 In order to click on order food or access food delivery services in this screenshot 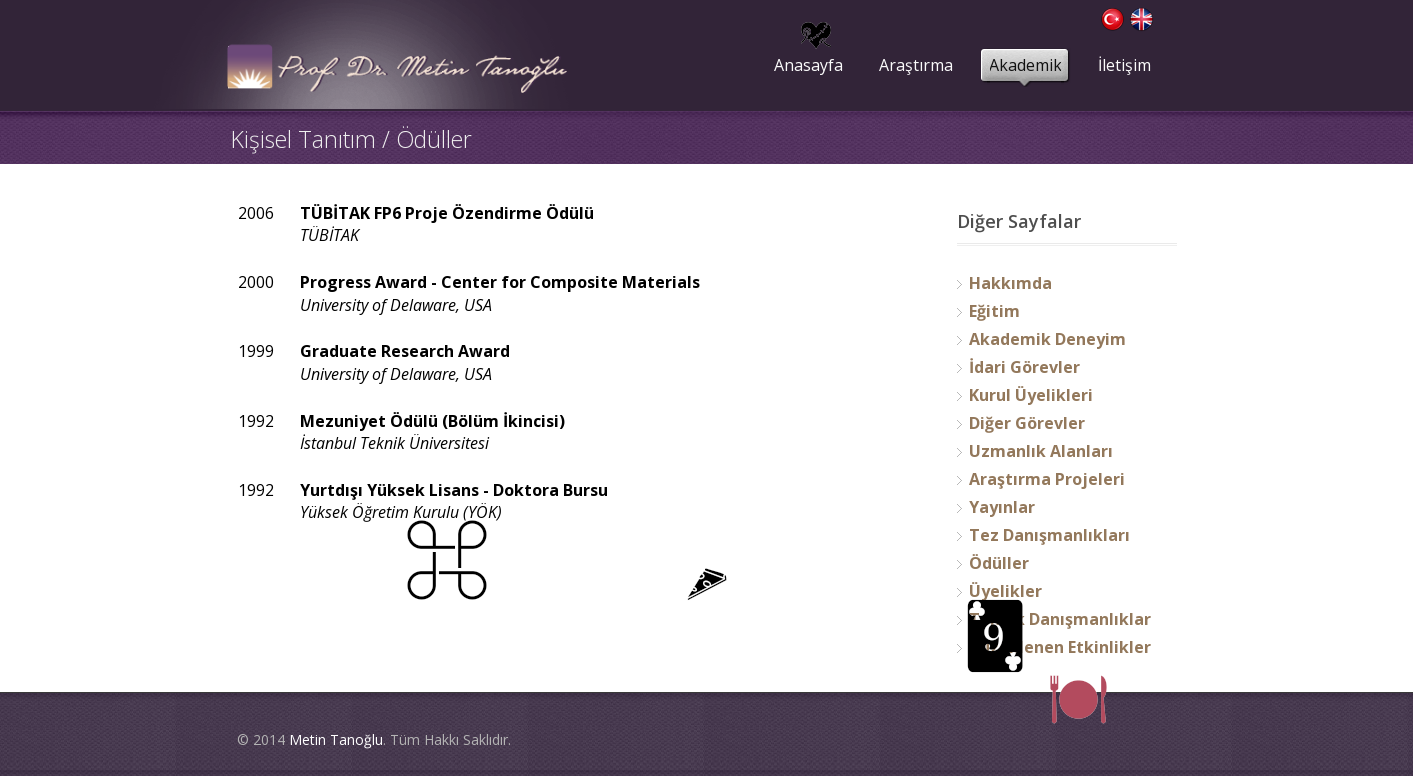, I will do `click(706, 583)`.